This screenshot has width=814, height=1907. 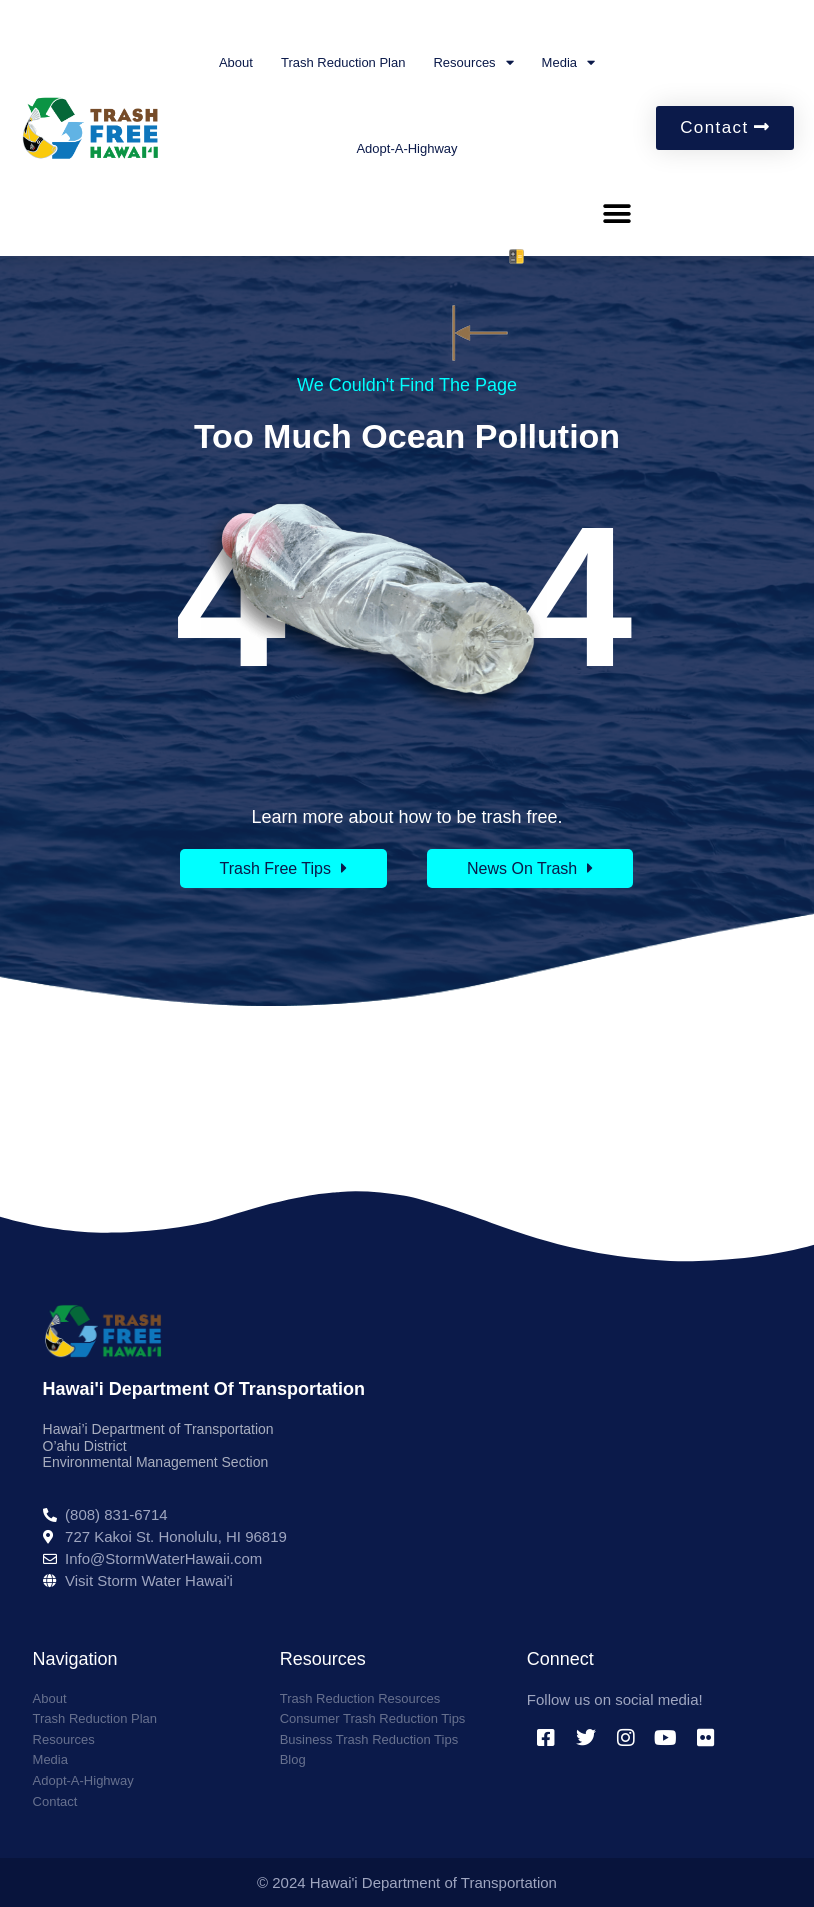 I want to click on open the calculator app, so click(x=516, y=256).